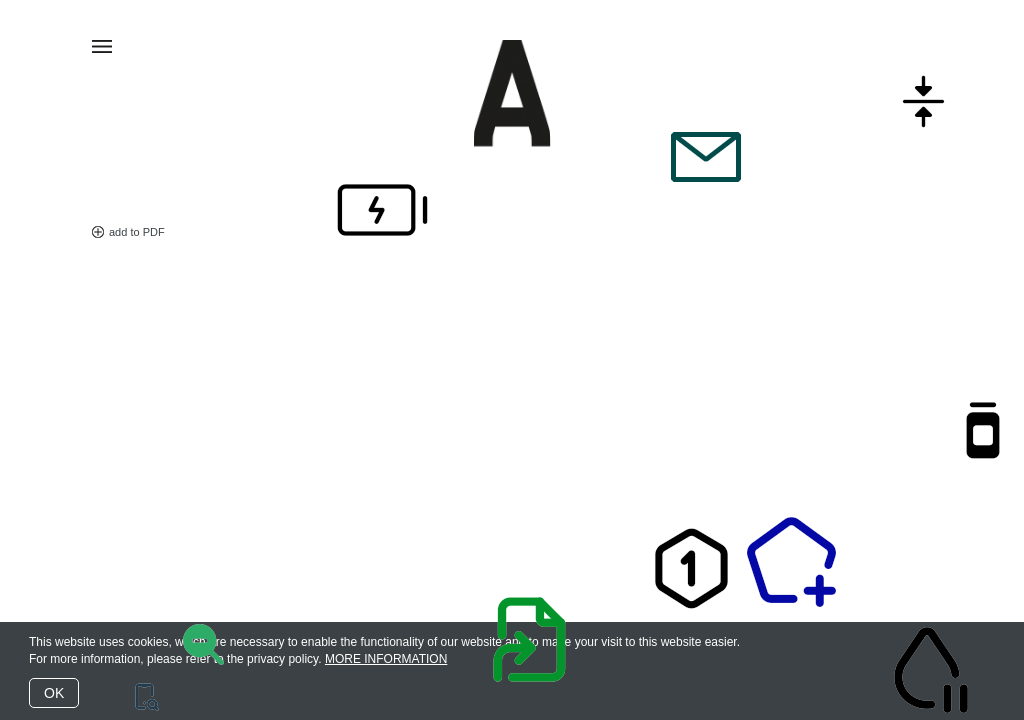  Describe the element at coordinates (531, 639) in the screenshot. I see `create a symbolic link to this file` at that location.